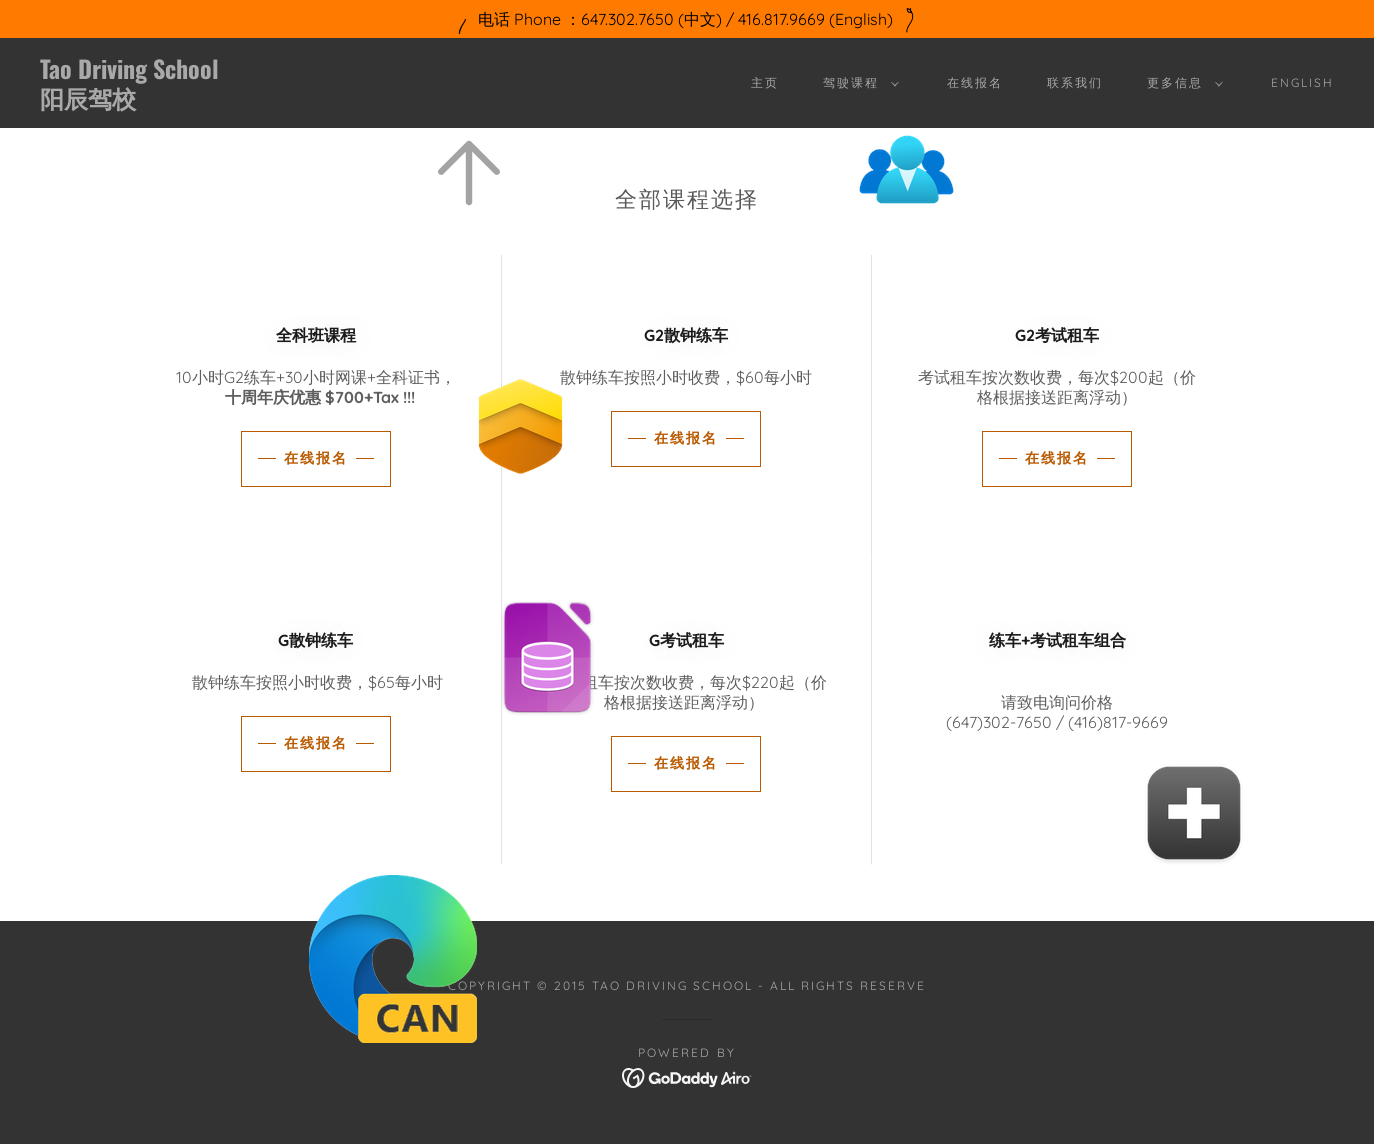 The height and width of the screenshot is (1144, 1374). I want to click on open microsoft edge canary browser, so click(393, 959).